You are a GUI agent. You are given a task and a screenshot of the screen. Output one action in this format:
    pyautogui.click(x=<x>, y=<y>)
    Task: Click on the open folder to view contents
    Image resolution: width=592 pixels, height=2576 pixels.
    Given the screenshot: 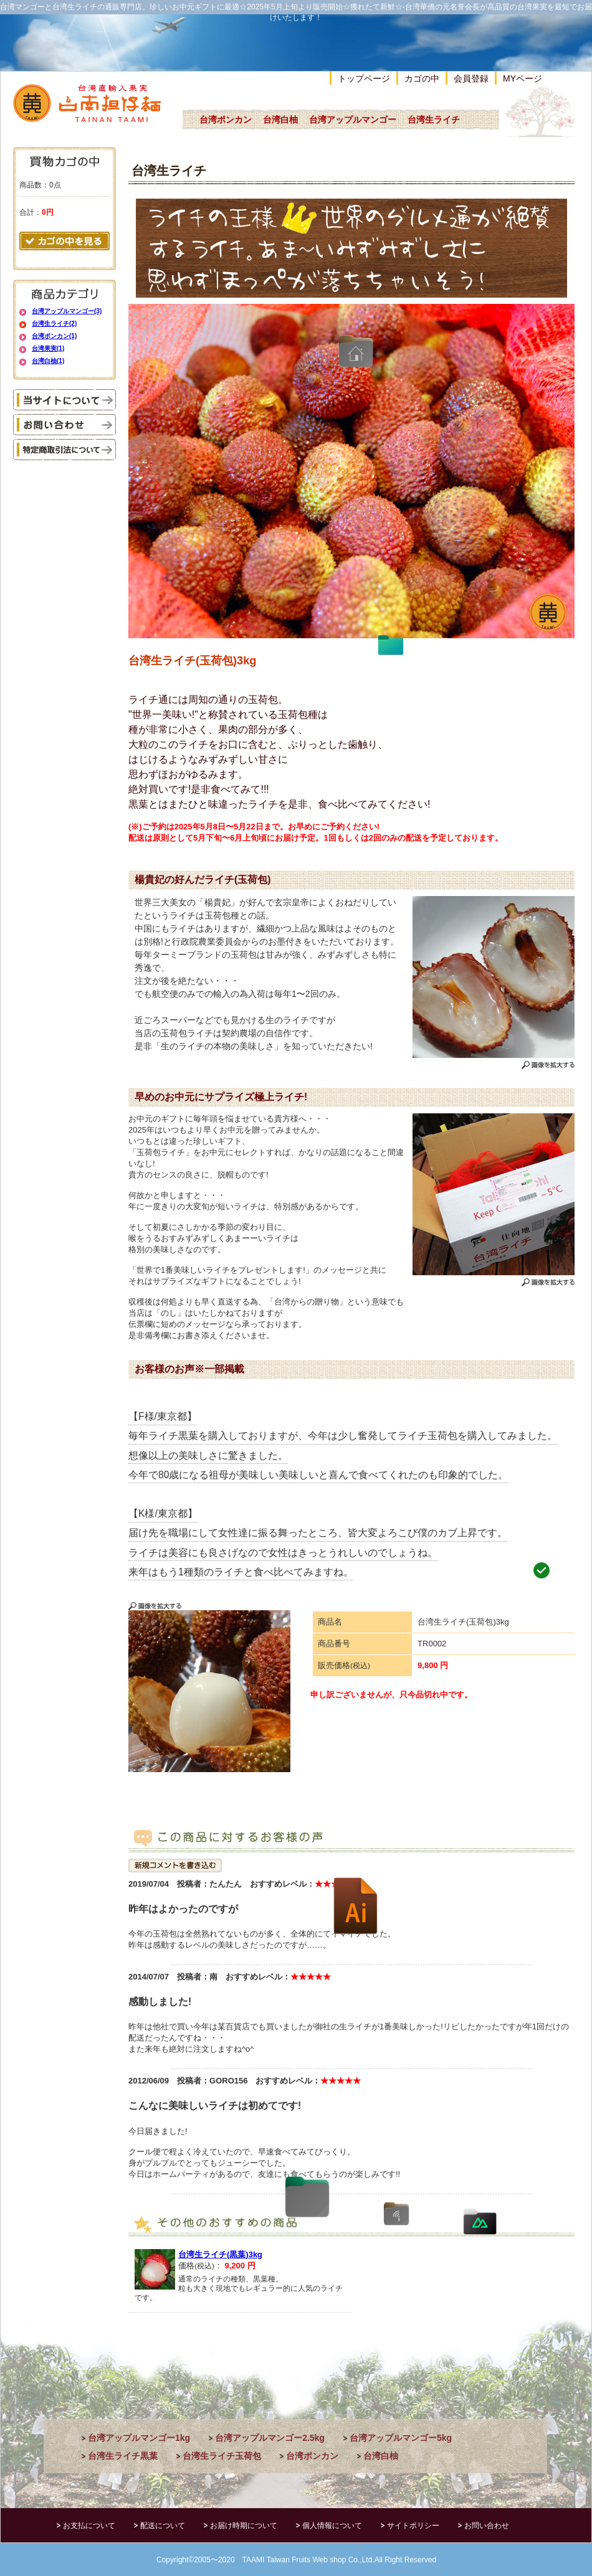 What is the action you would take?
    pyautogui.click(x=307, y=2197)
    